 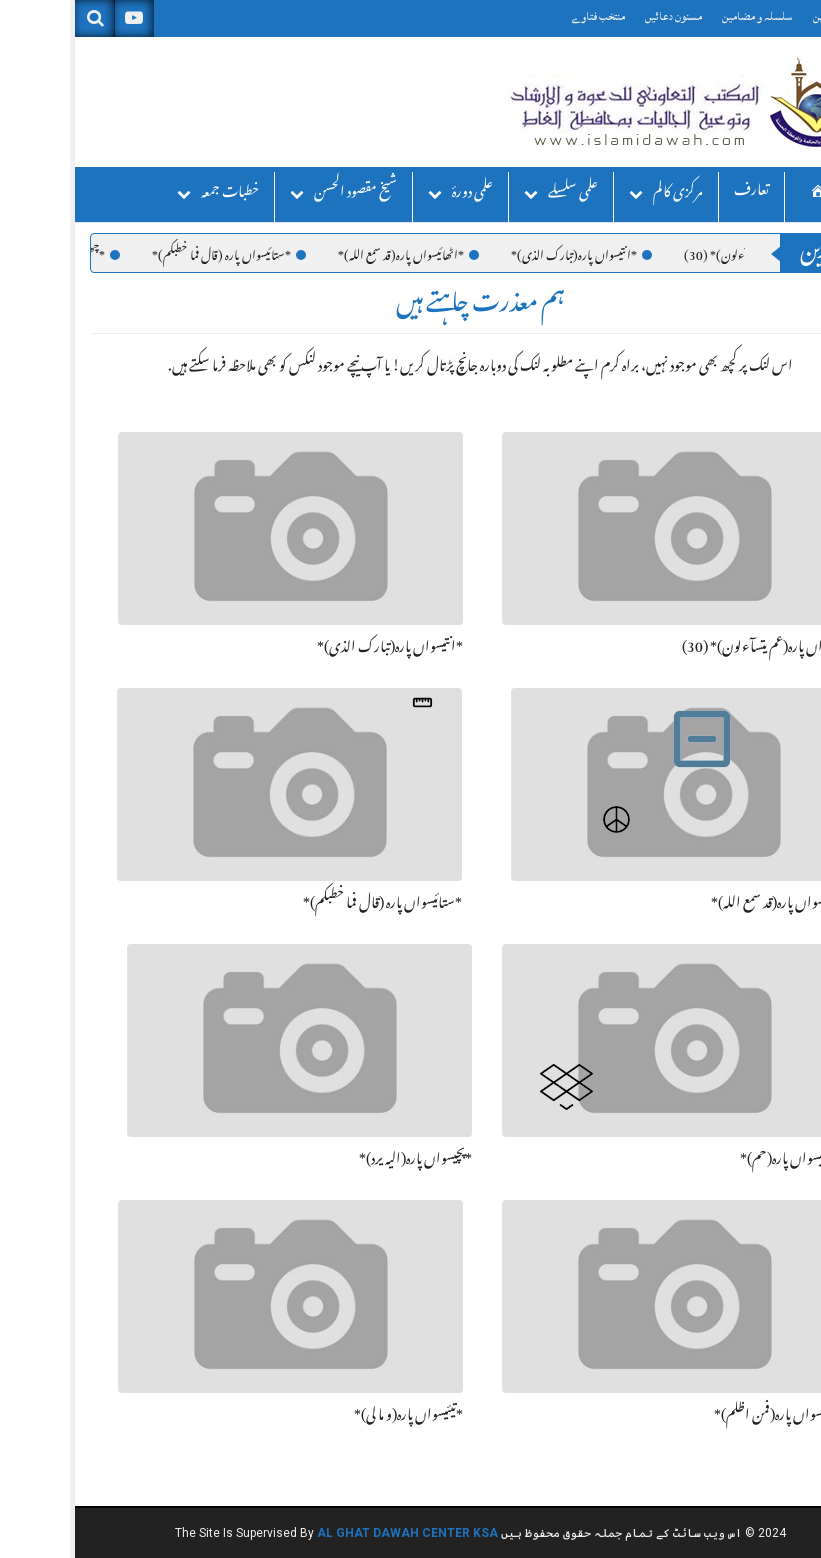 What do you see at coordinates (422, 702) in the screenshot?
I see `measure dimensions or distances` at bounding box center [422, 702].